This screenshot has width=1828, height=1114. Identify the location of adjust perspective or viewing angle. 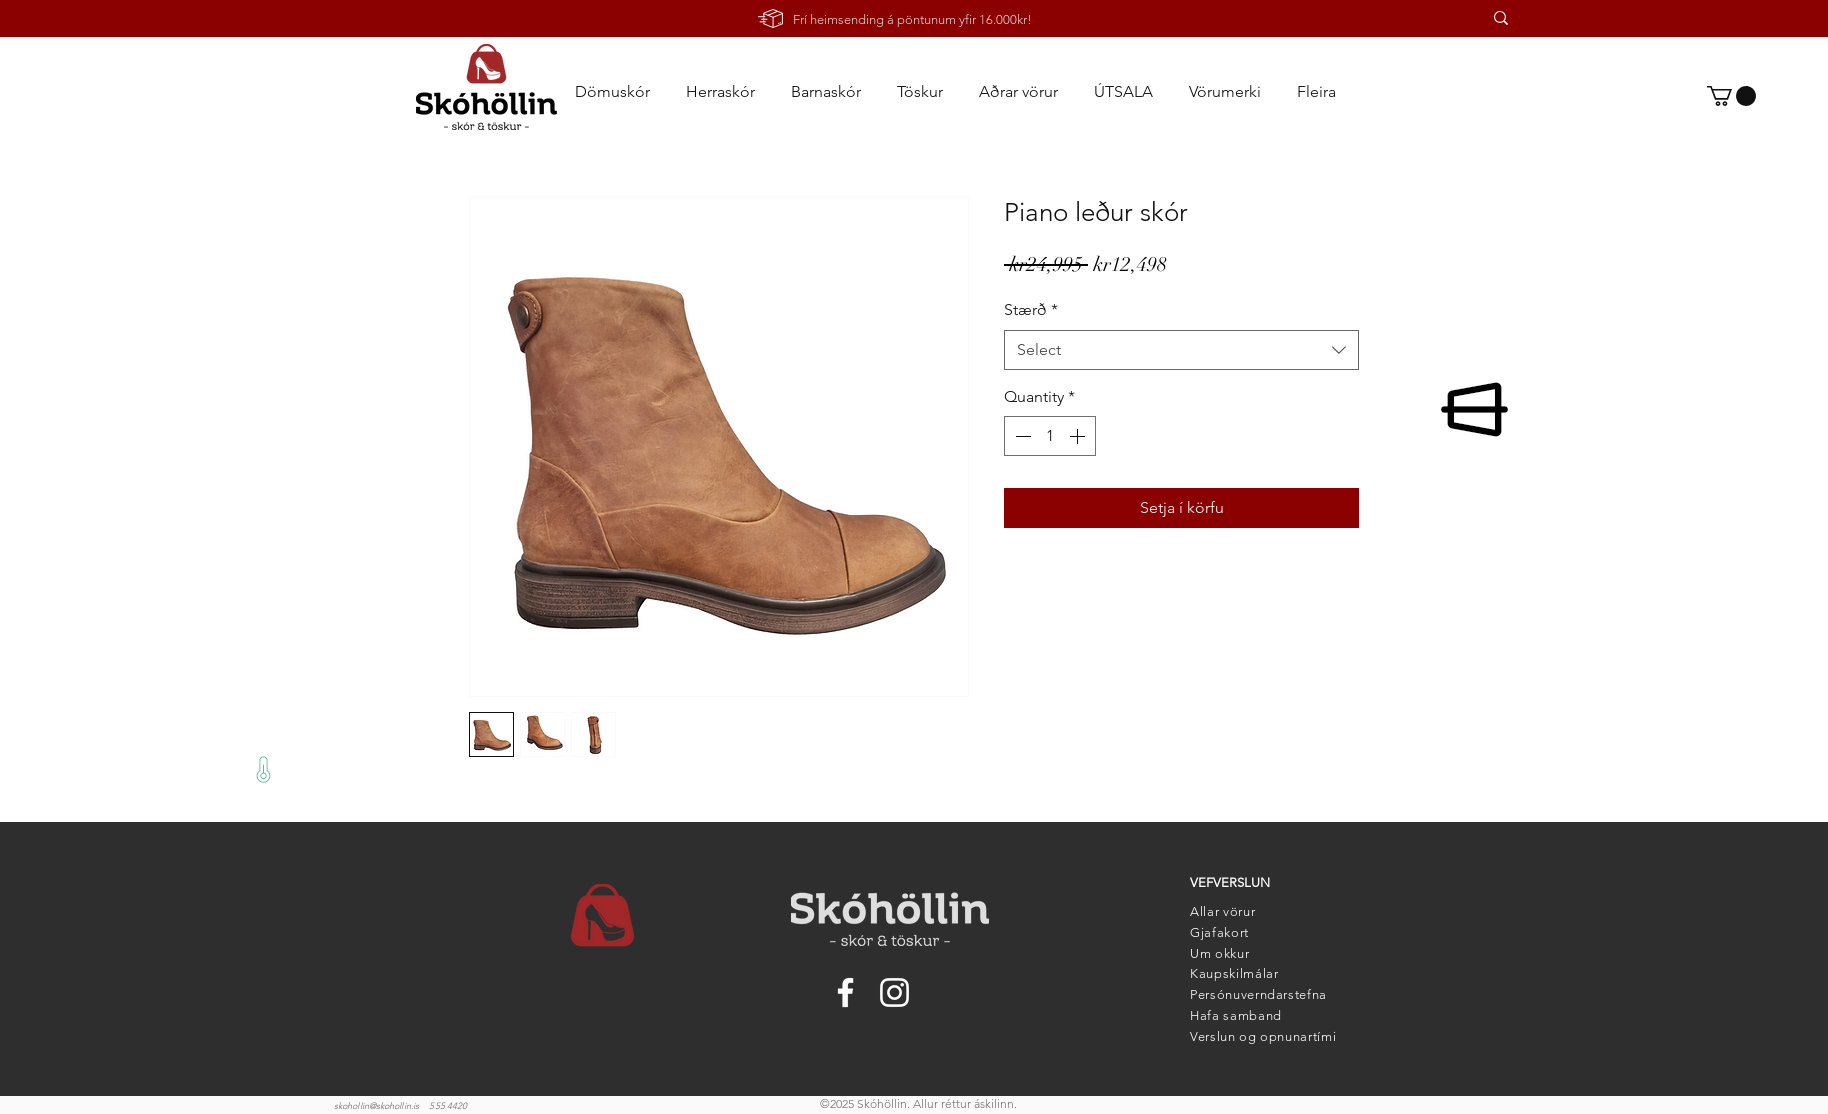
(1474, 409).